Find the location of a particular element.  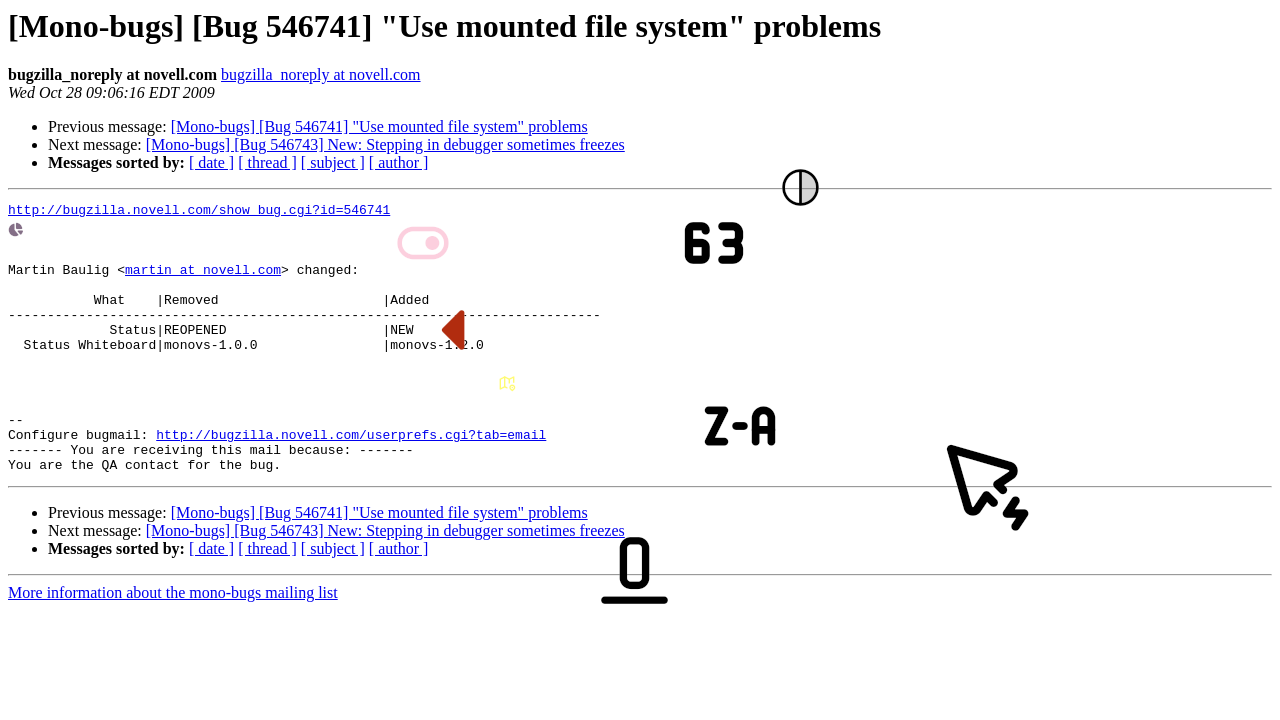

toggle between light and dark mode is located at coordinates (800, 187).